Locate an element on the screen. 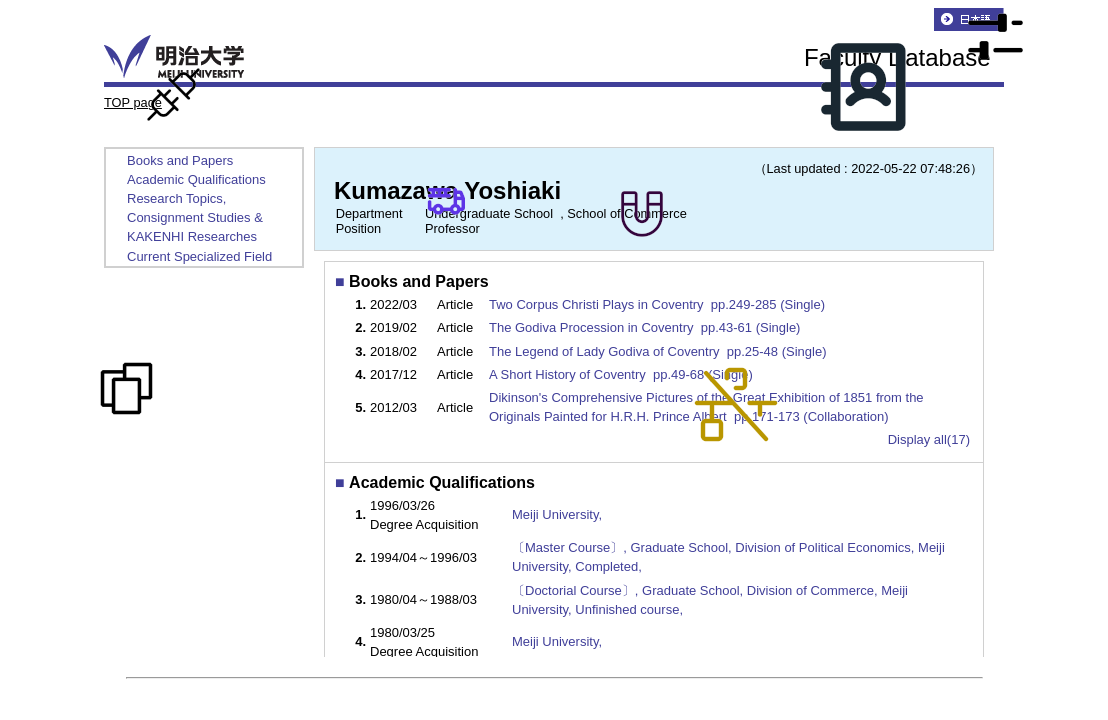  activate magnetic snap or alignment tool is located at coordinates (642, 212).